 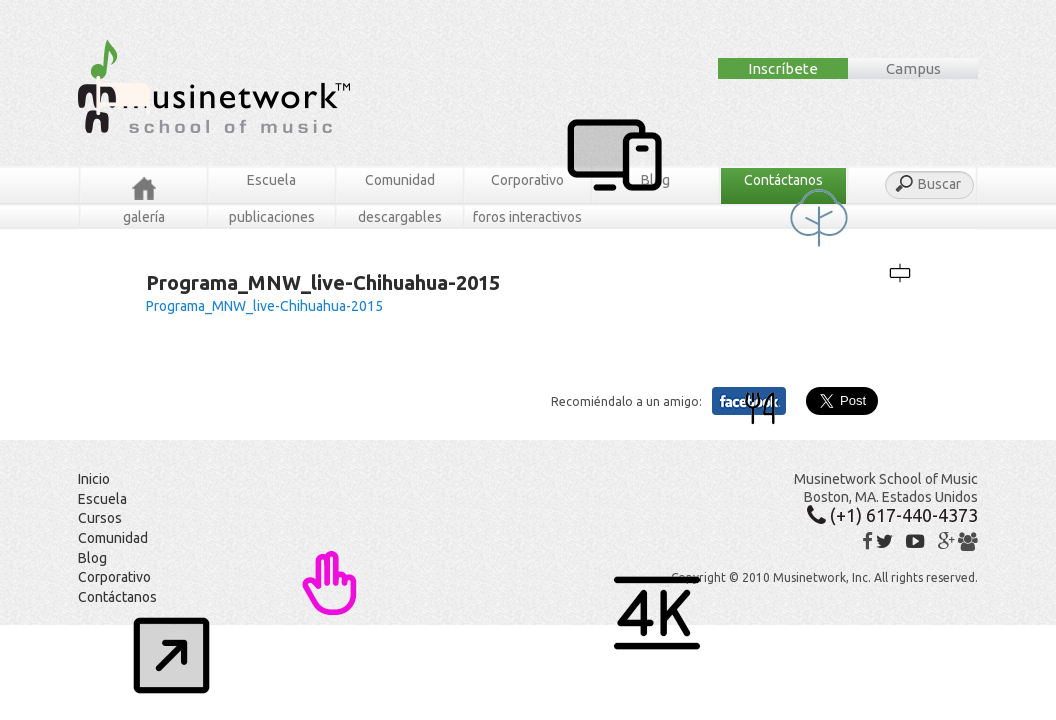 I want to click on open link in a new window, so click(x=171, y=655).